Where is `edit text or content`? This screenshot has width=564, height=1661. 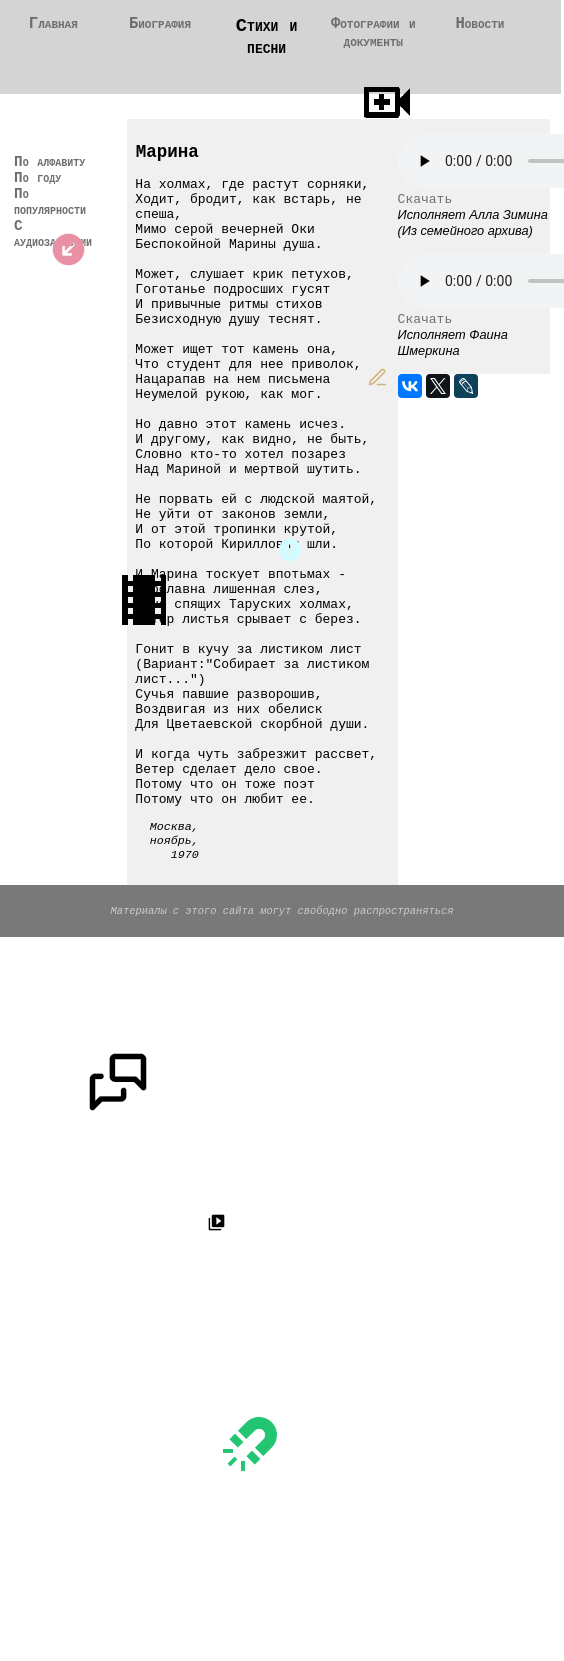
edit text or content is located at coordinates (377, 377).